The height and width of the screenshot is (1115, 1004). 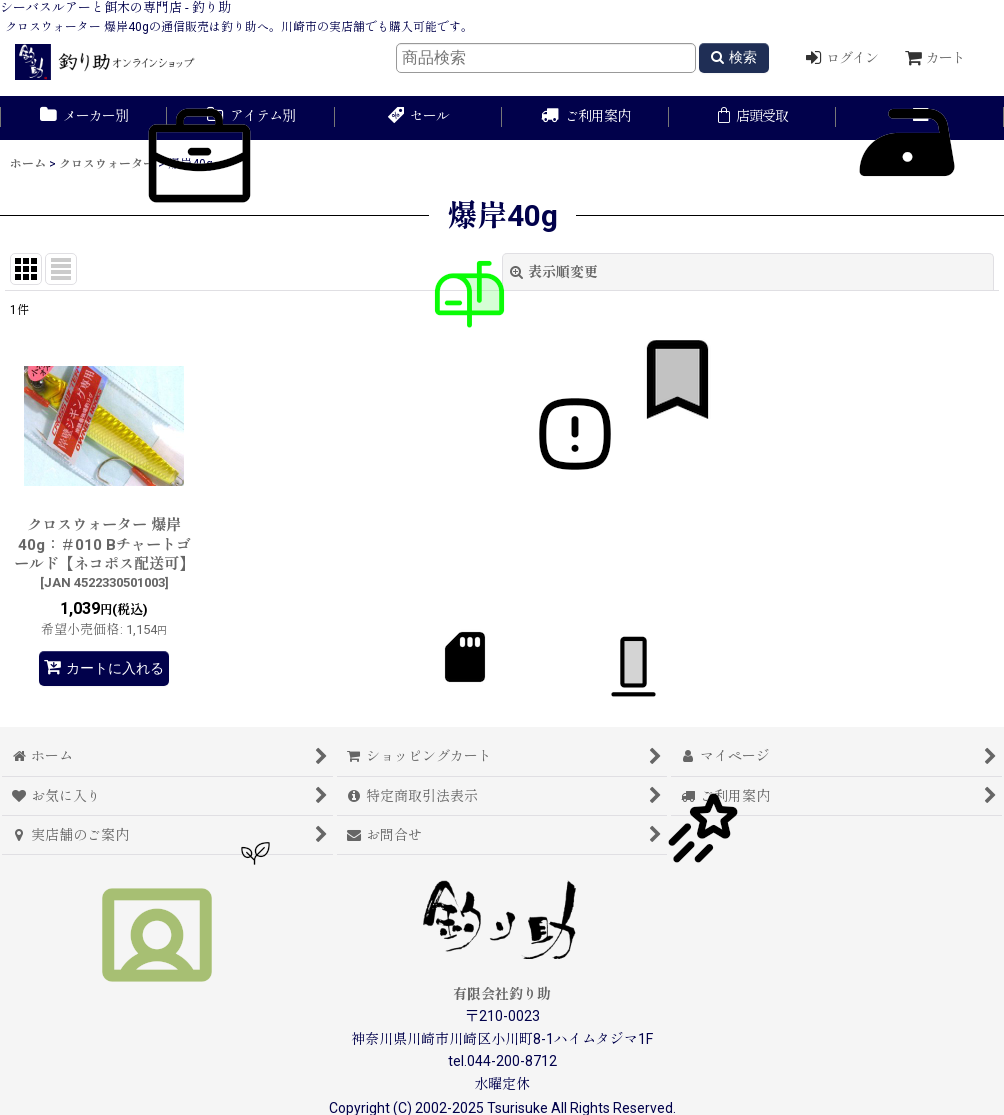 What do you see at coordinates (199, 159) in the screenshot?
I see `access work or business-related content` at bounding box center [199, 159].